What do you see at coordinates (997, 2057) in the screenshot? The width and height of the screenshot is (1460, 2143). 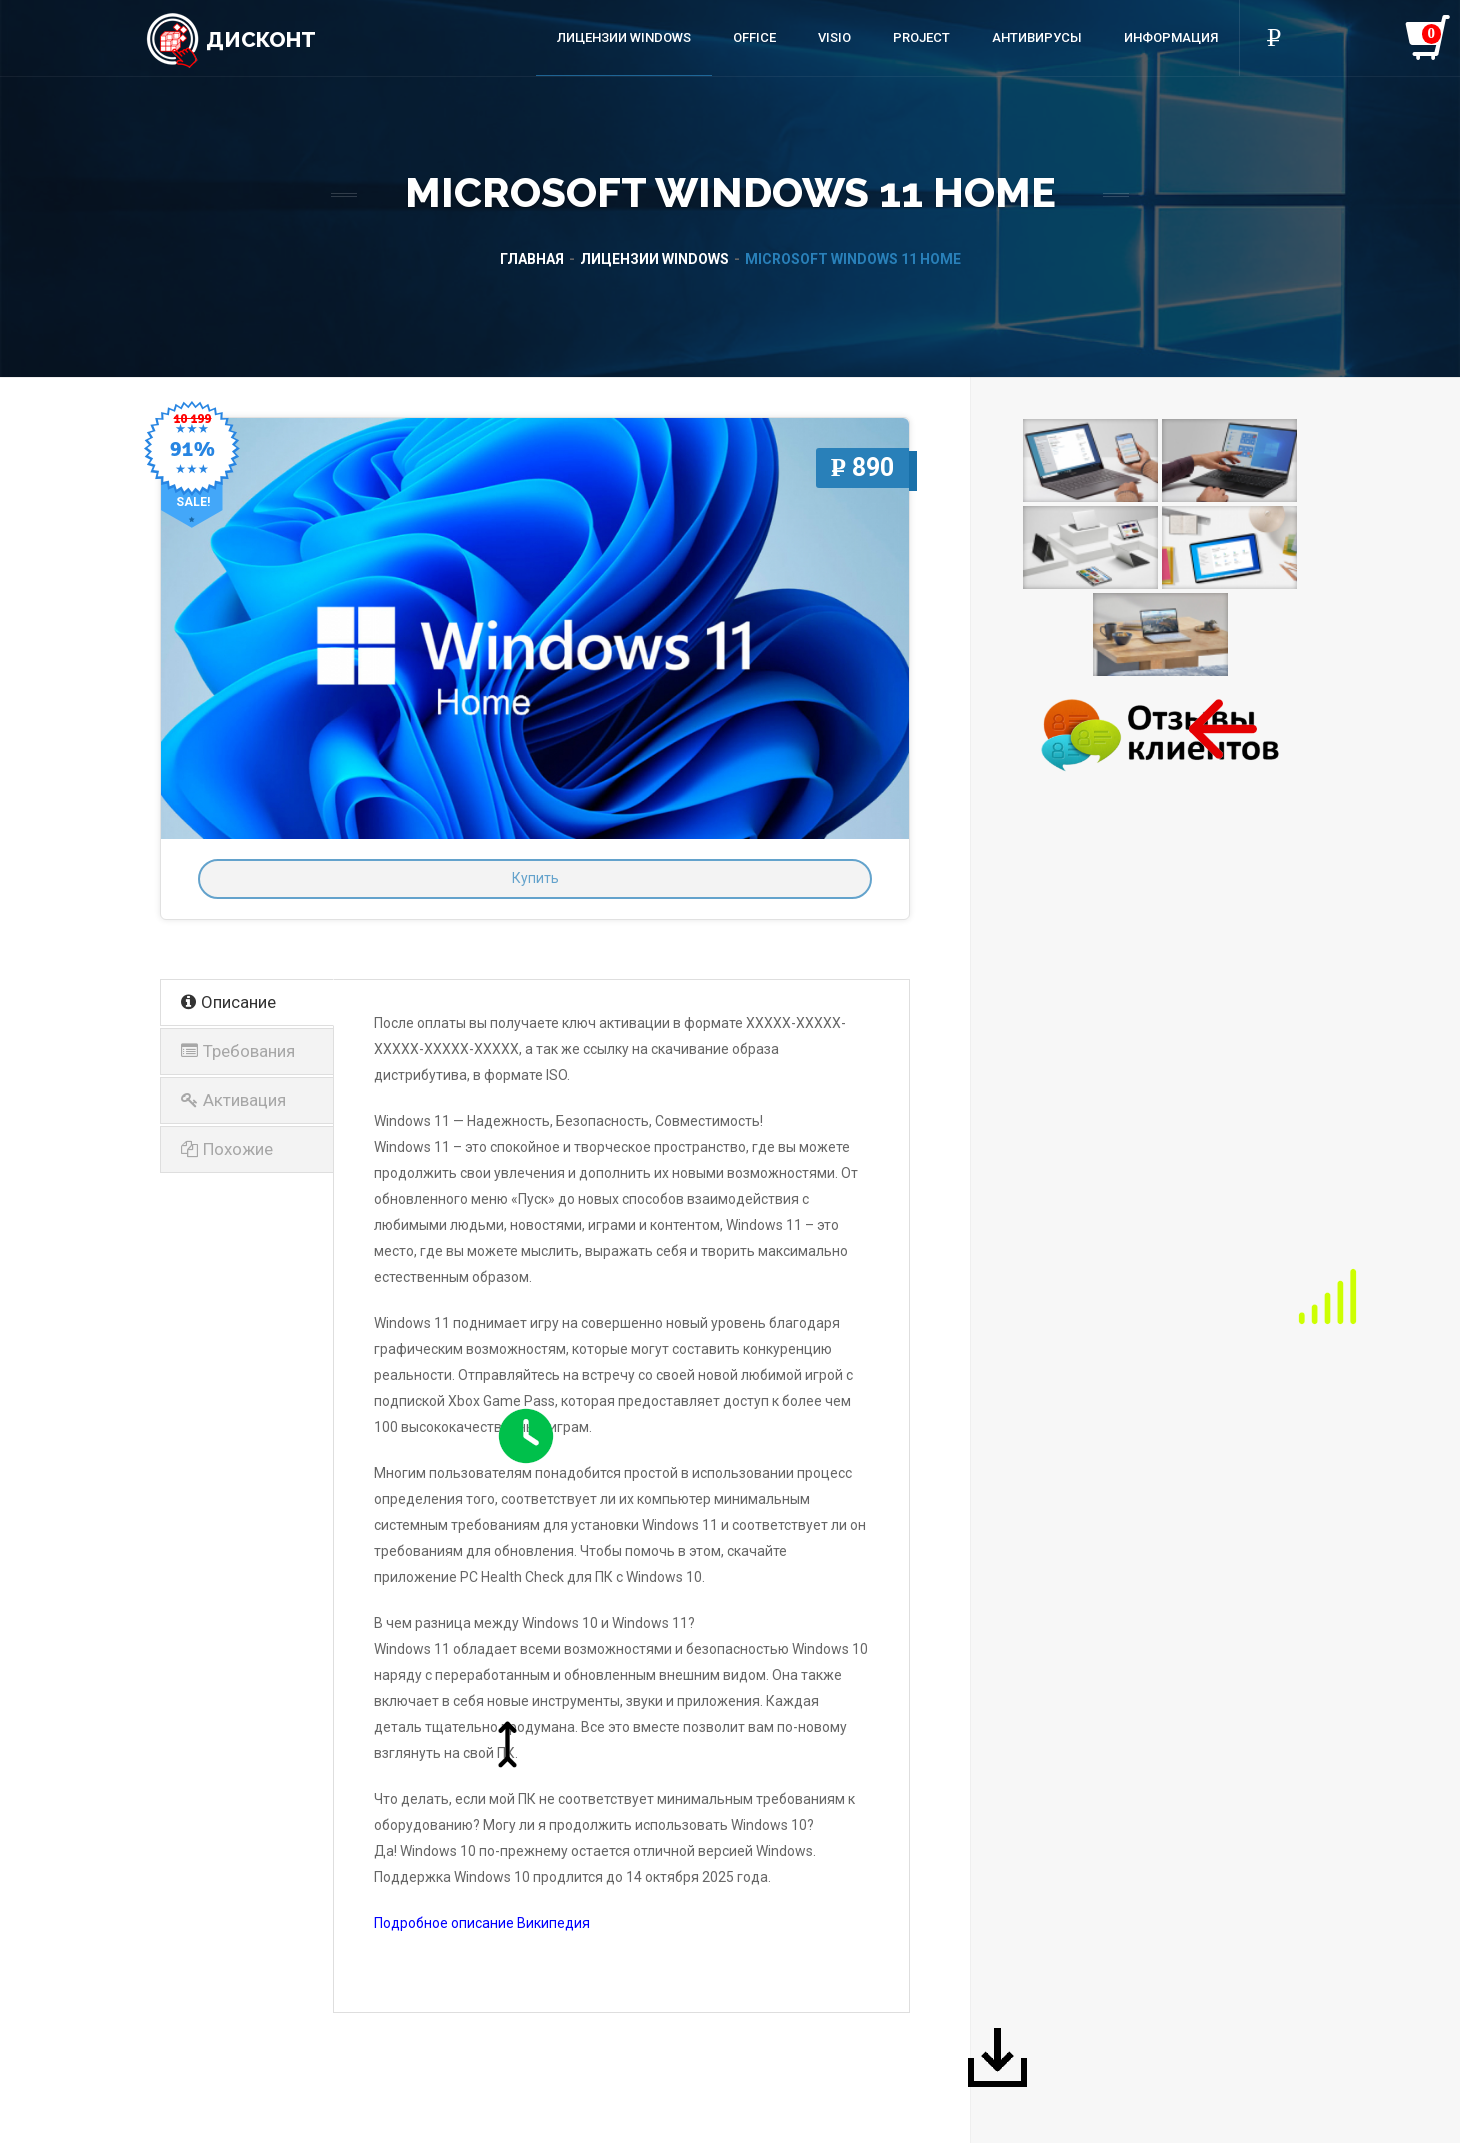 I see `download file to device` at bounding box center [997, 2057].